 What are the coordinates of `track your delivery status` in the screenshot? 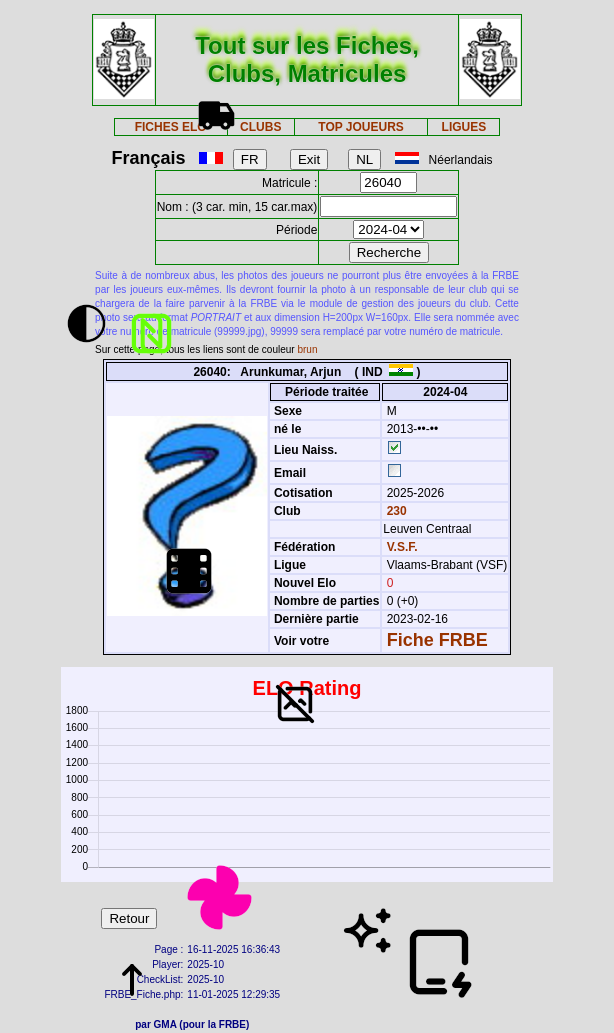 It's located at (216, 115).